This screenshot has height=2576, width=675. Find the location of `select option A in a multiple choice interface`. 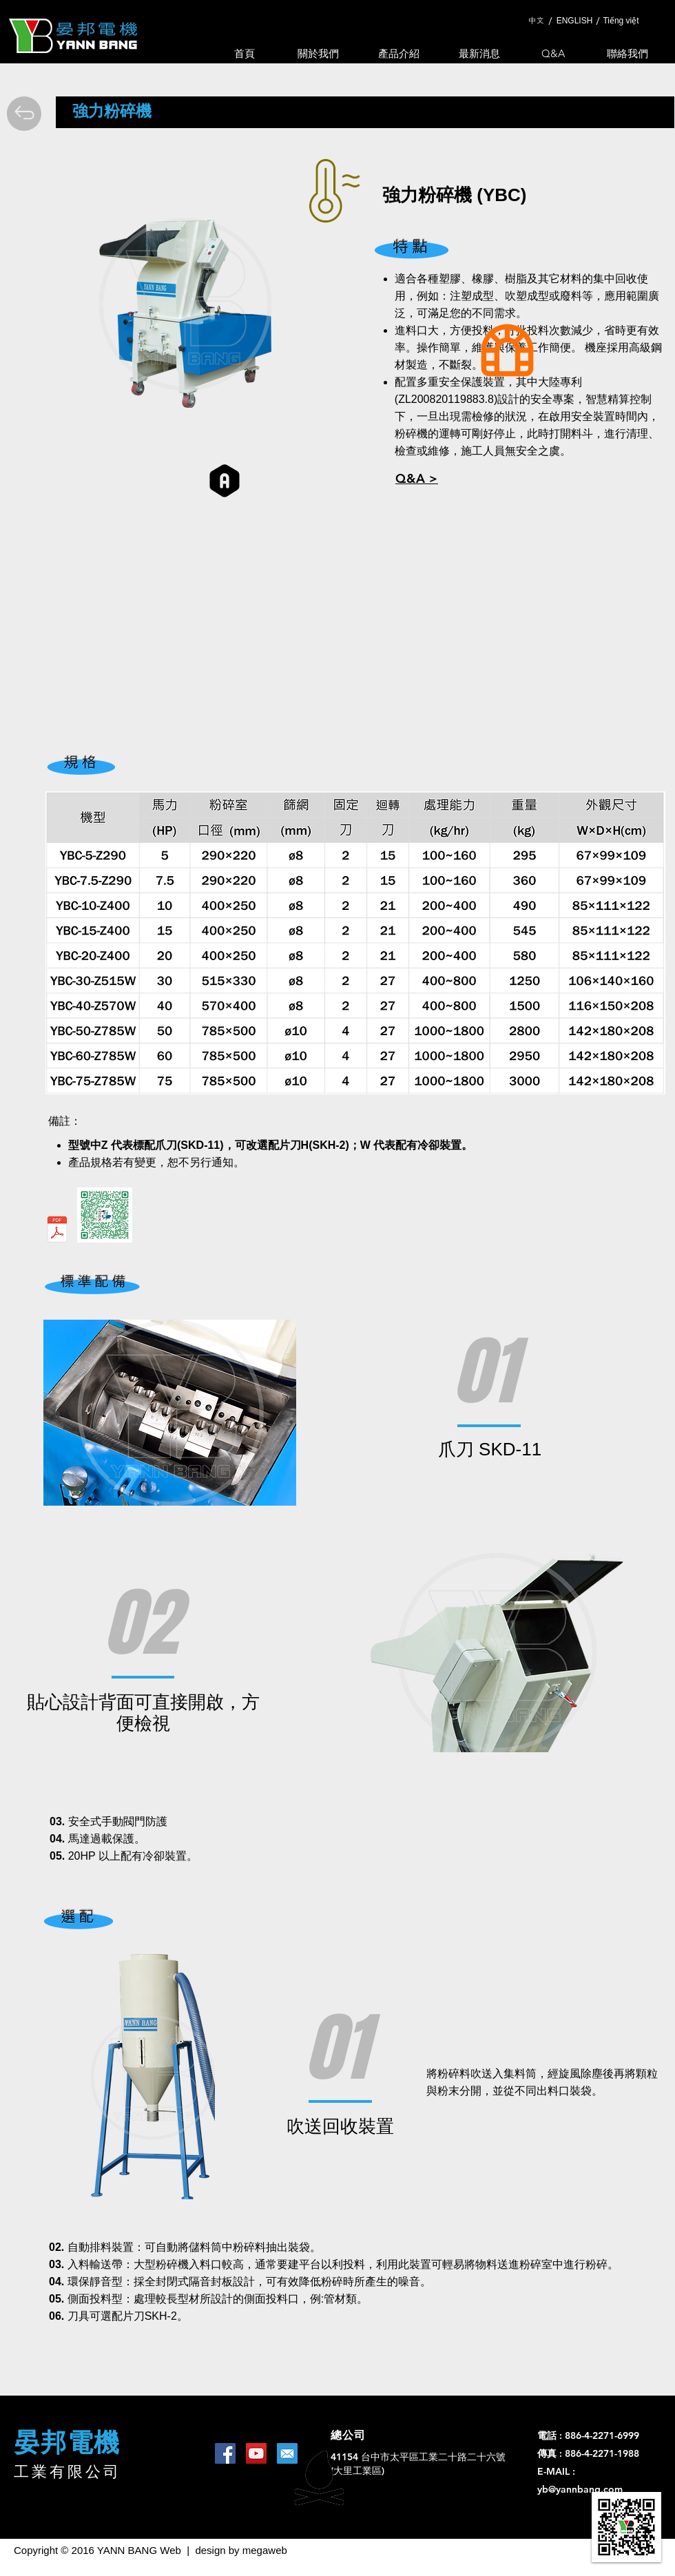

select option A in a multiple choice interface is located at coordinates (225, 481).